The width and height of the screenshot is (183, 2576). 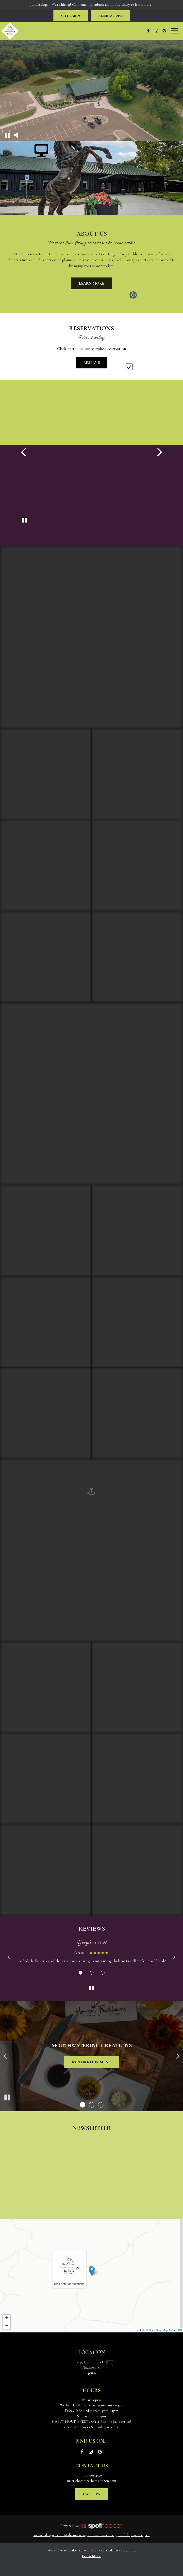 What do you see at coordinates (129, 367) in the screenshot?
I see `mark item as complete` at bounding box center [129, 367].